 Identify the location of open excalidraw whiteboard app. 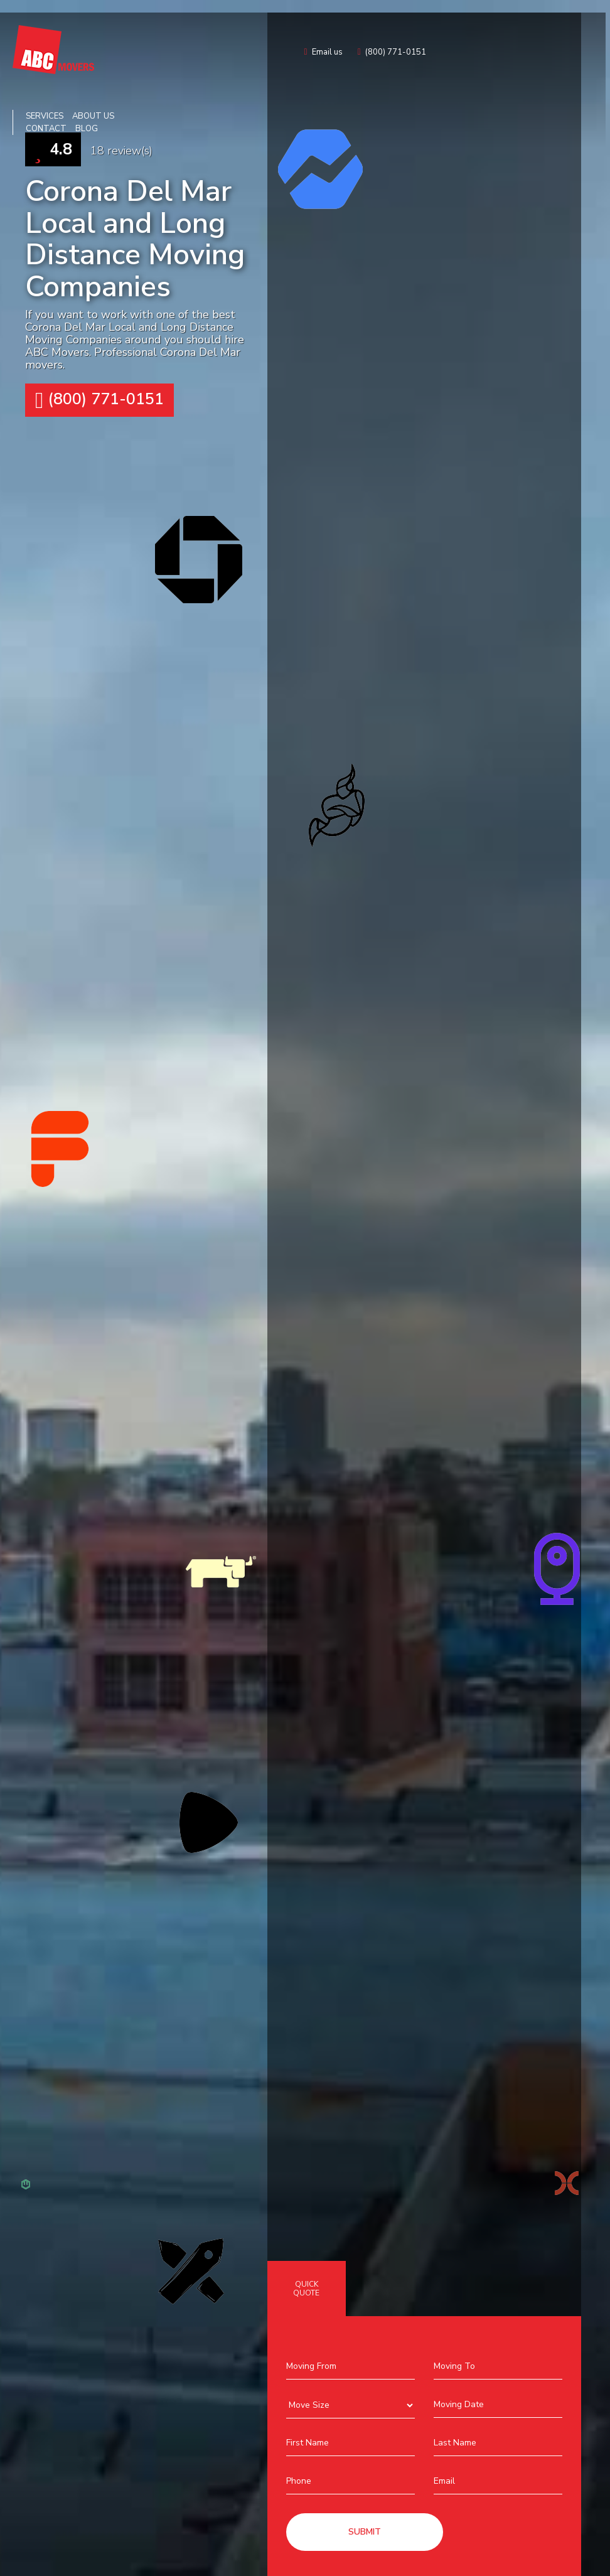
(191, 2271).